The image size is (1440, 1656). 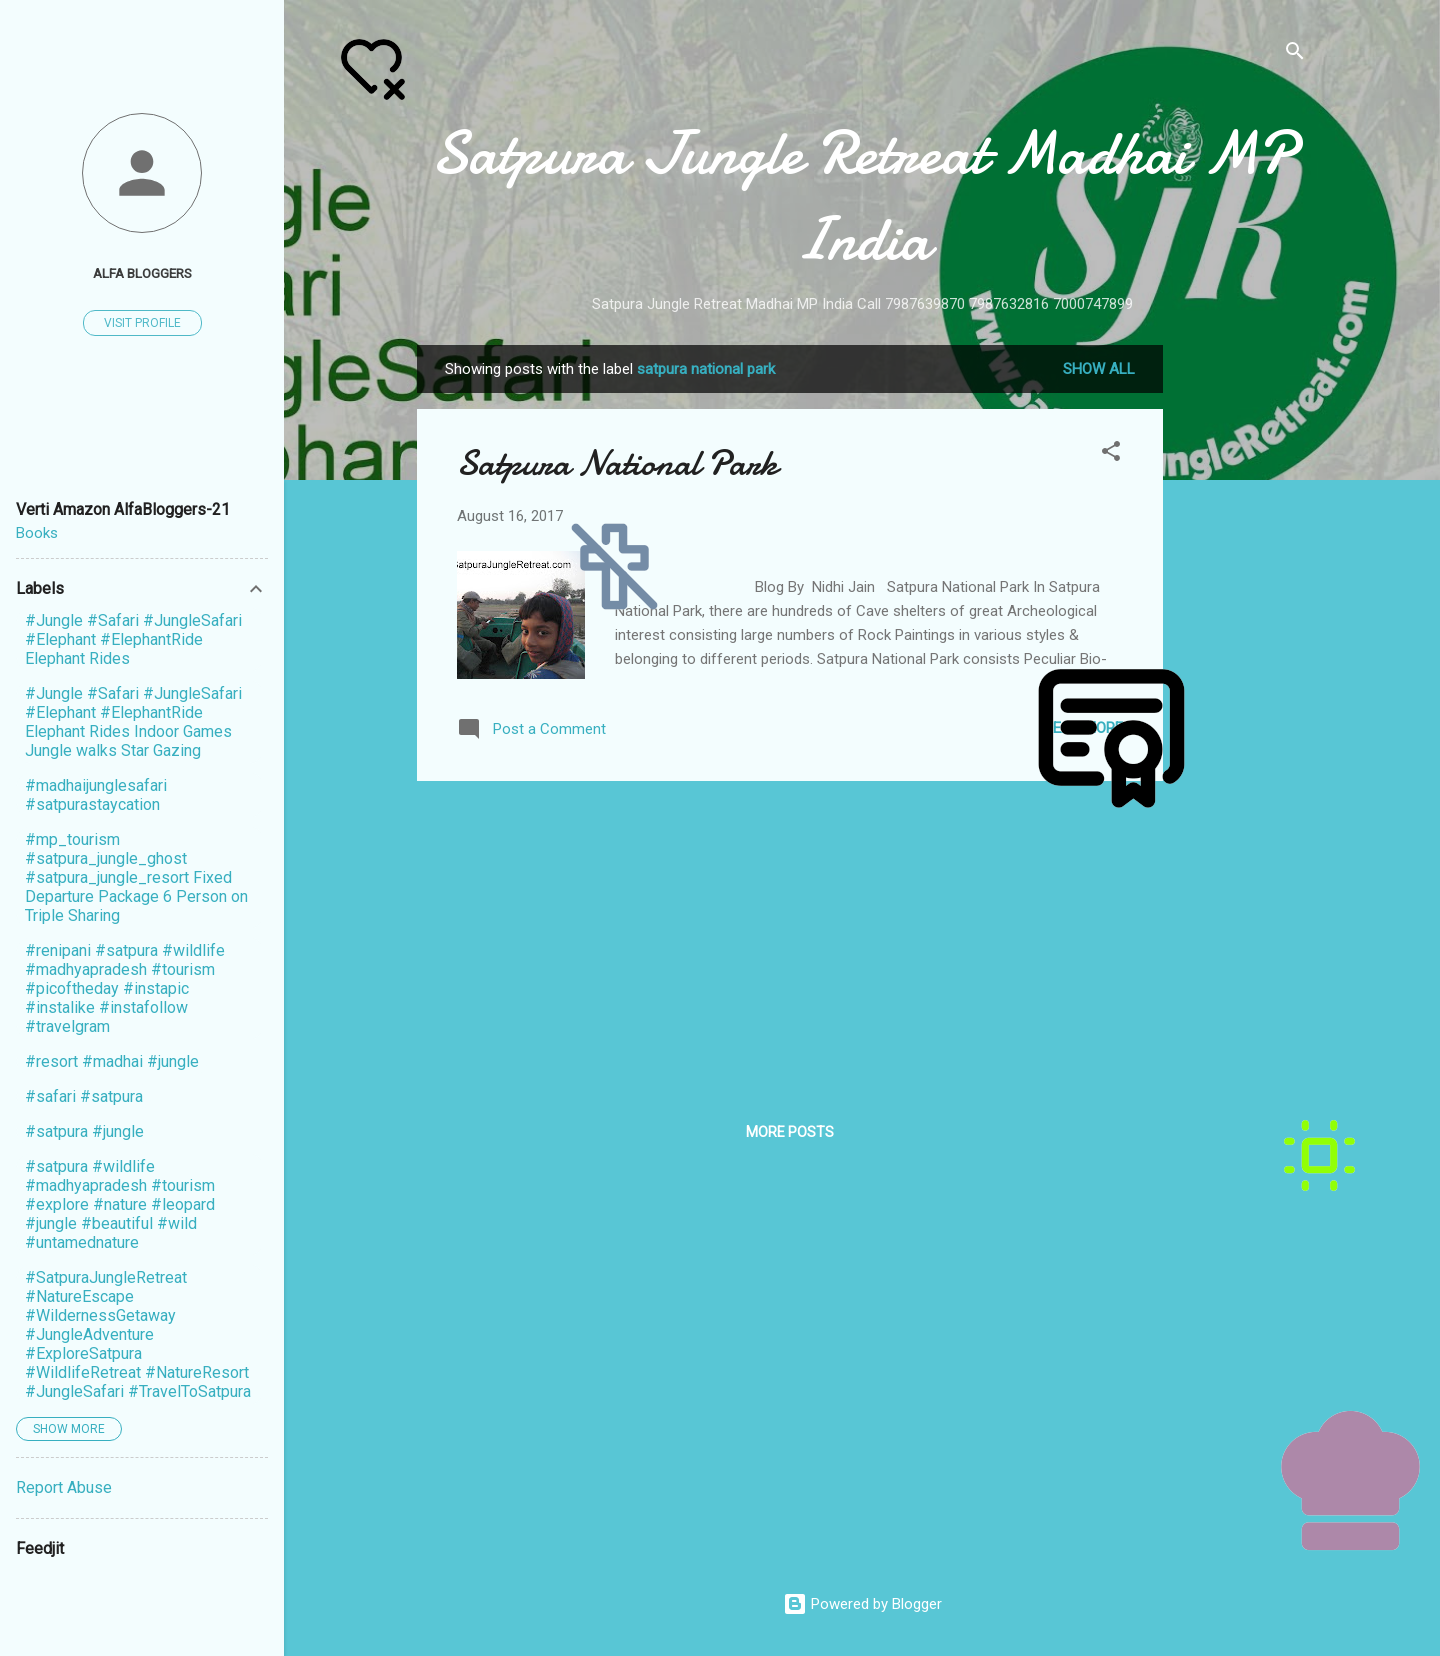 I want to click on select or define an artboard area, so click(x=1319, y=1155).